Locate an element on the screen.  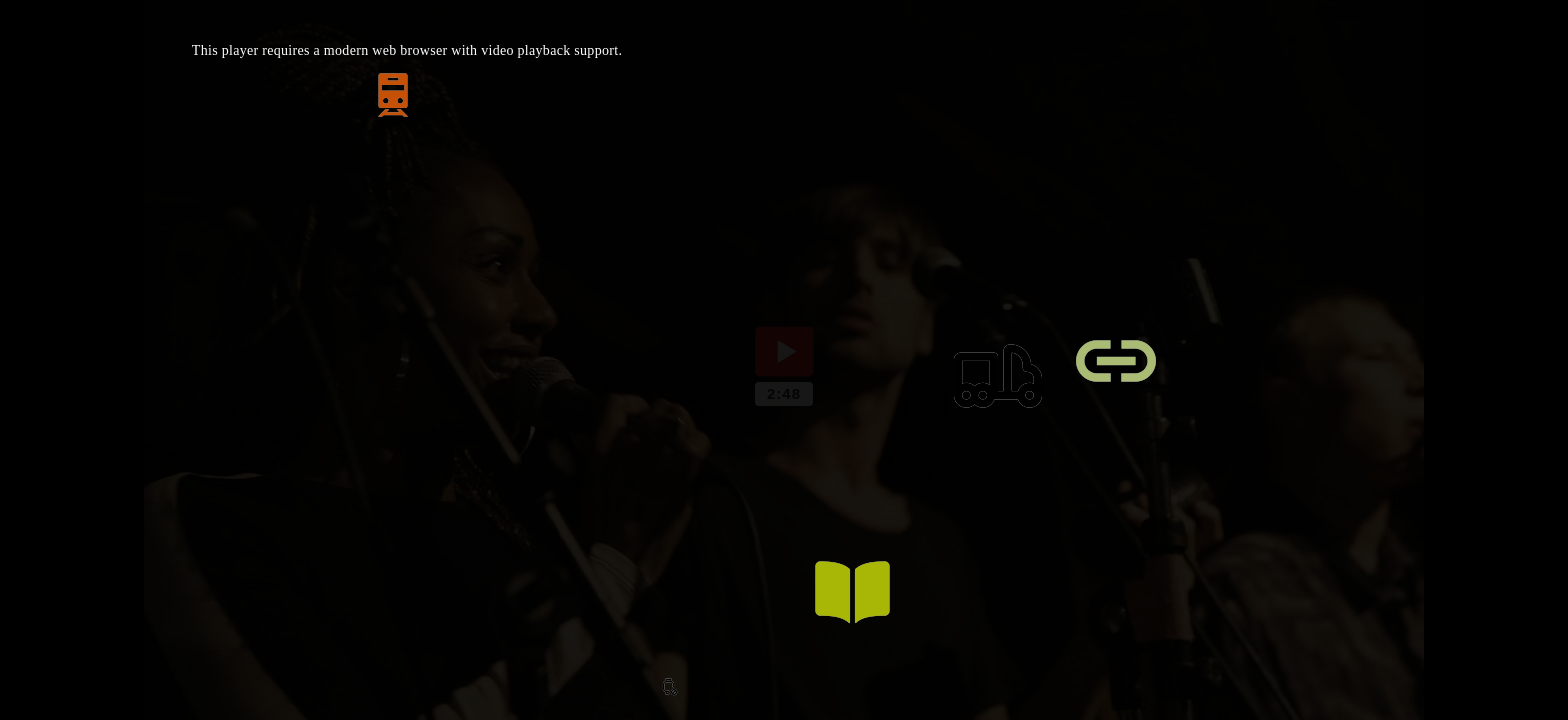
cancel smartwatch pairing is located at coordinates (668, 686).